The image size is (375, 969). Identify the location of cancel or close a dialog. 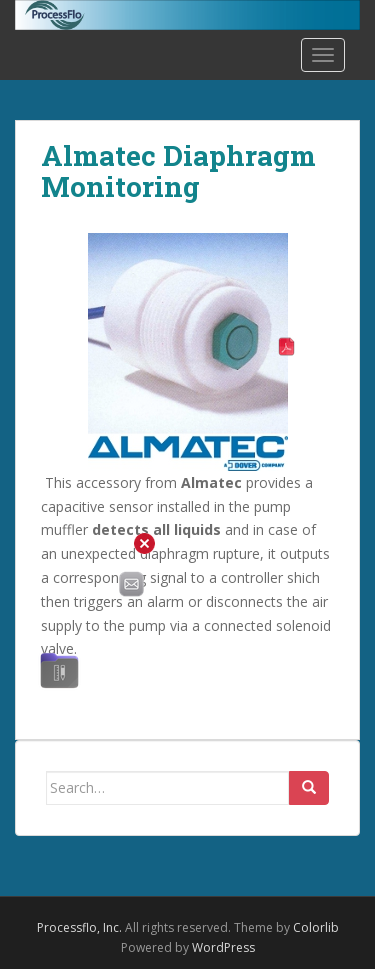
(144, 543).